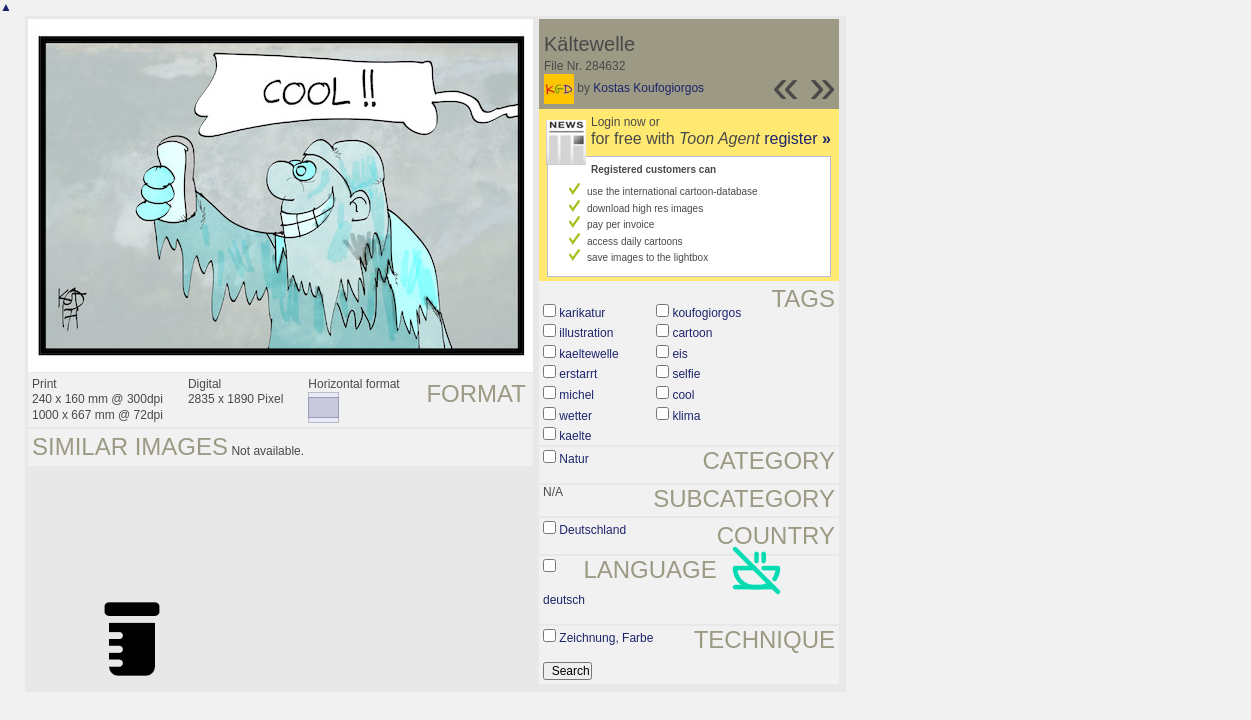 The height and width of the screenshot is (720, 1251). What do you see at coordinates (132, 639) in the screenshot?
I see `view prescription or medication details` at bounding box center [132, 639].